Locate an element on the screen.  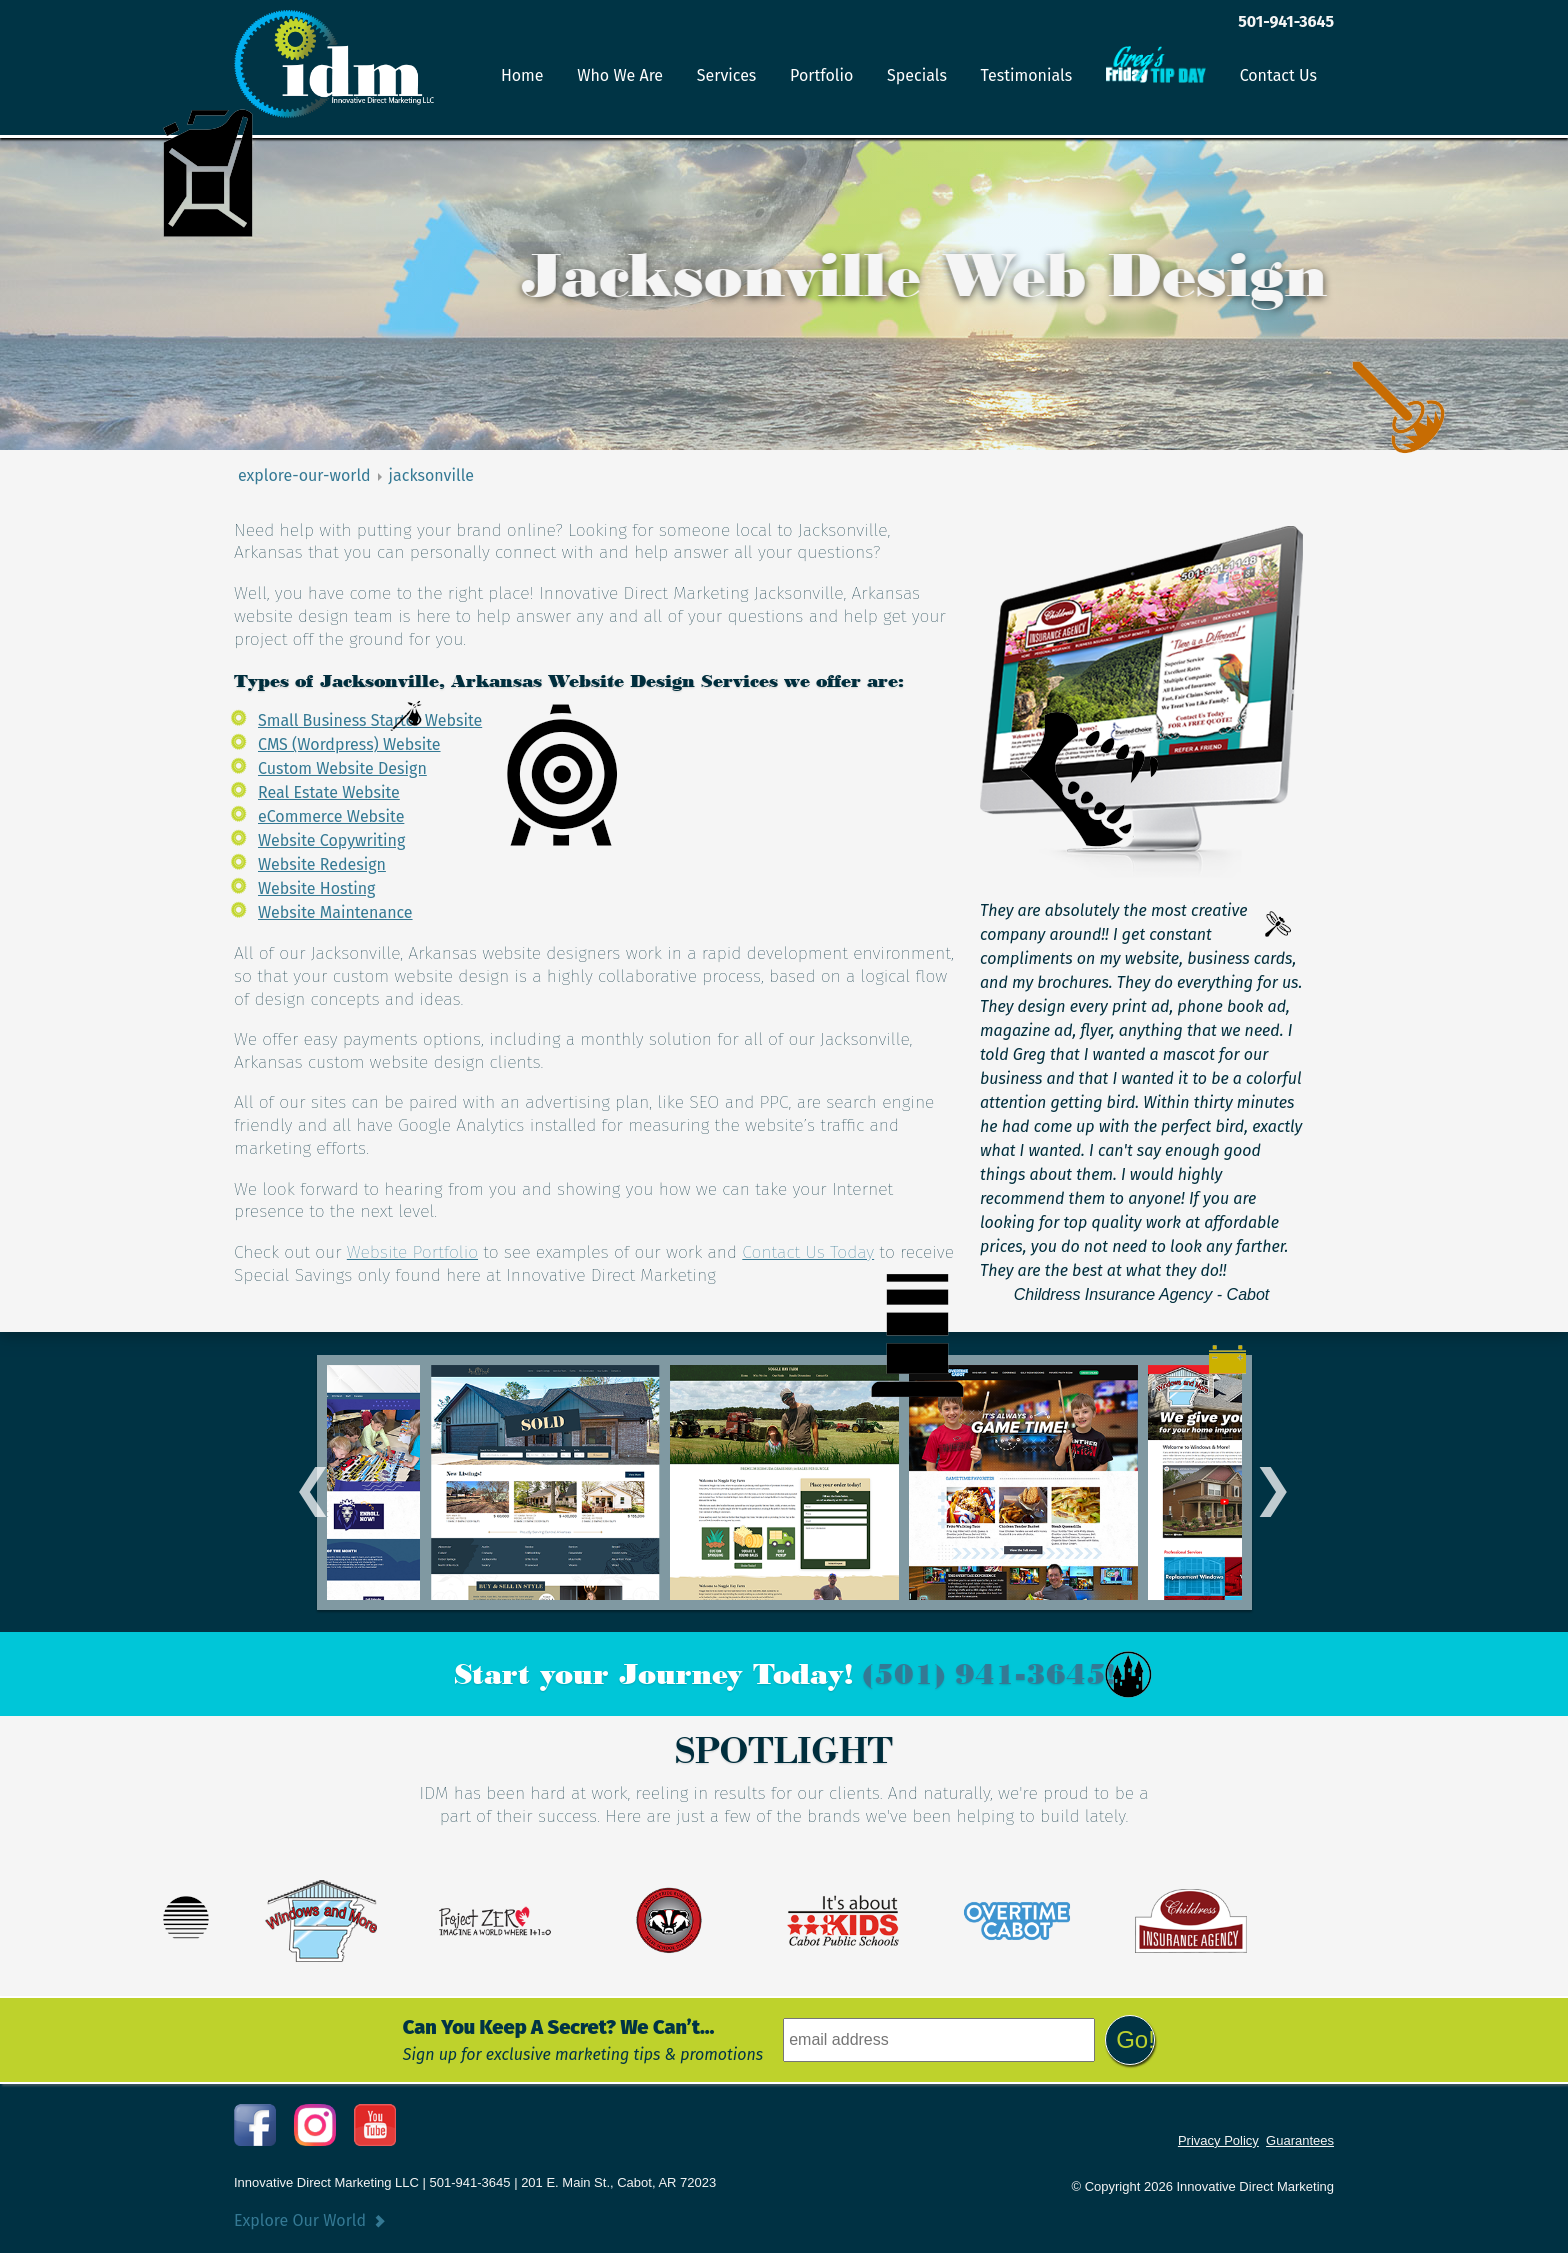
fire ion cannon weapon ability is located at coordinates (1398, 407).